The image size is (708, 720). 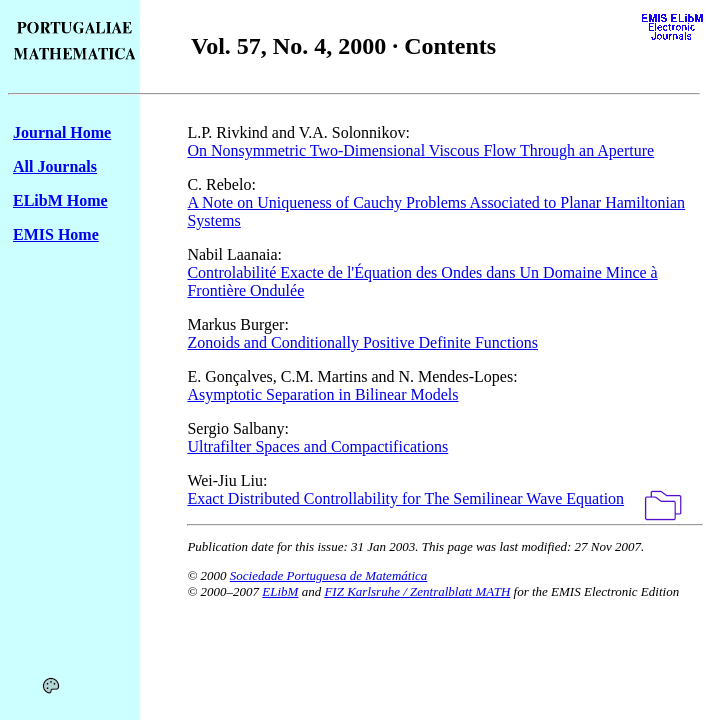 I want to click on browse all folders, so click(x=662, y=505).